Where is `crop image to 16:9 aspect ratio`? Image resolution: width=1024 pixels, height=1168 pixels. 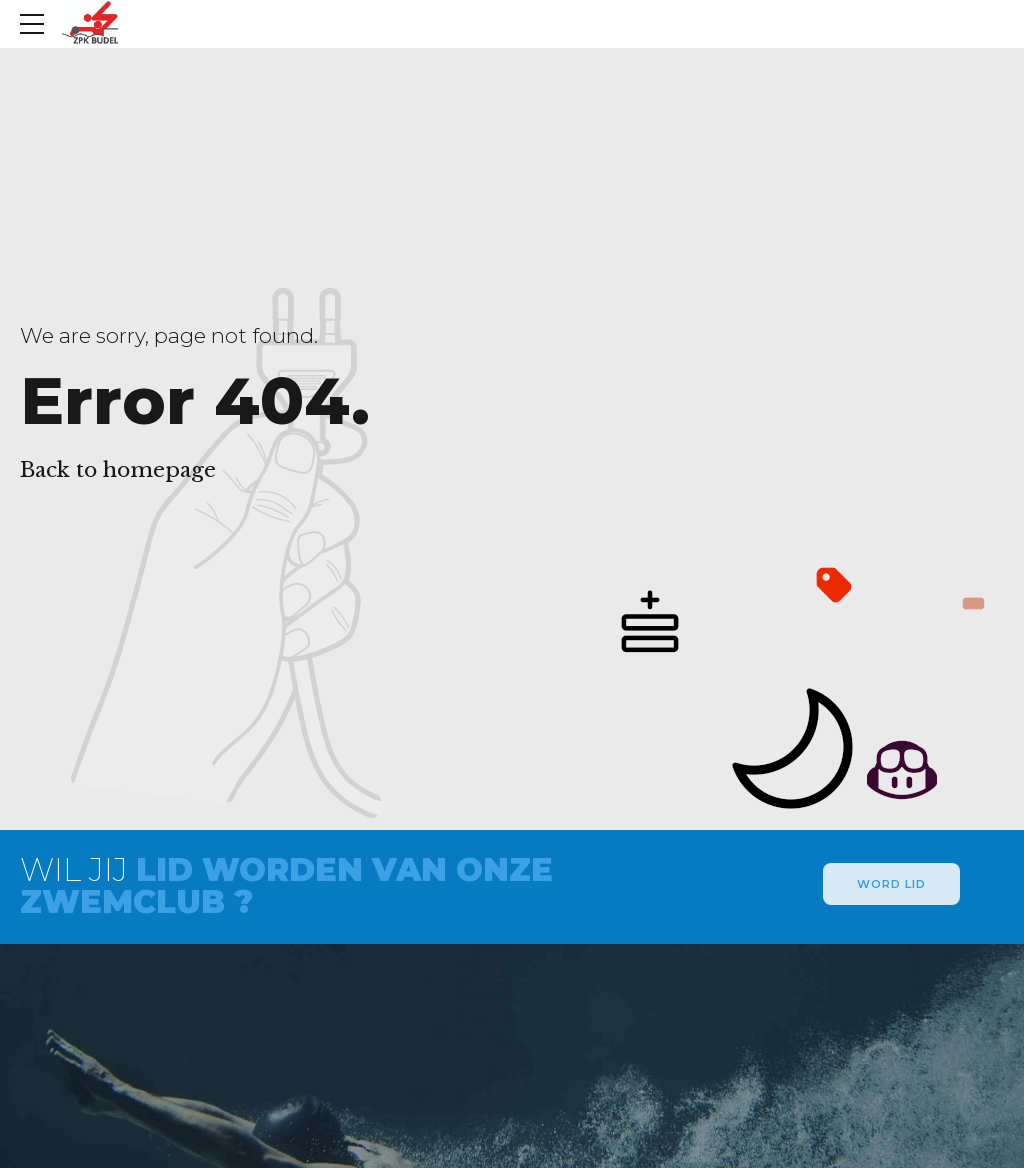
crop image to 16:9 aspect ratio is located at coordinates (973, 603).